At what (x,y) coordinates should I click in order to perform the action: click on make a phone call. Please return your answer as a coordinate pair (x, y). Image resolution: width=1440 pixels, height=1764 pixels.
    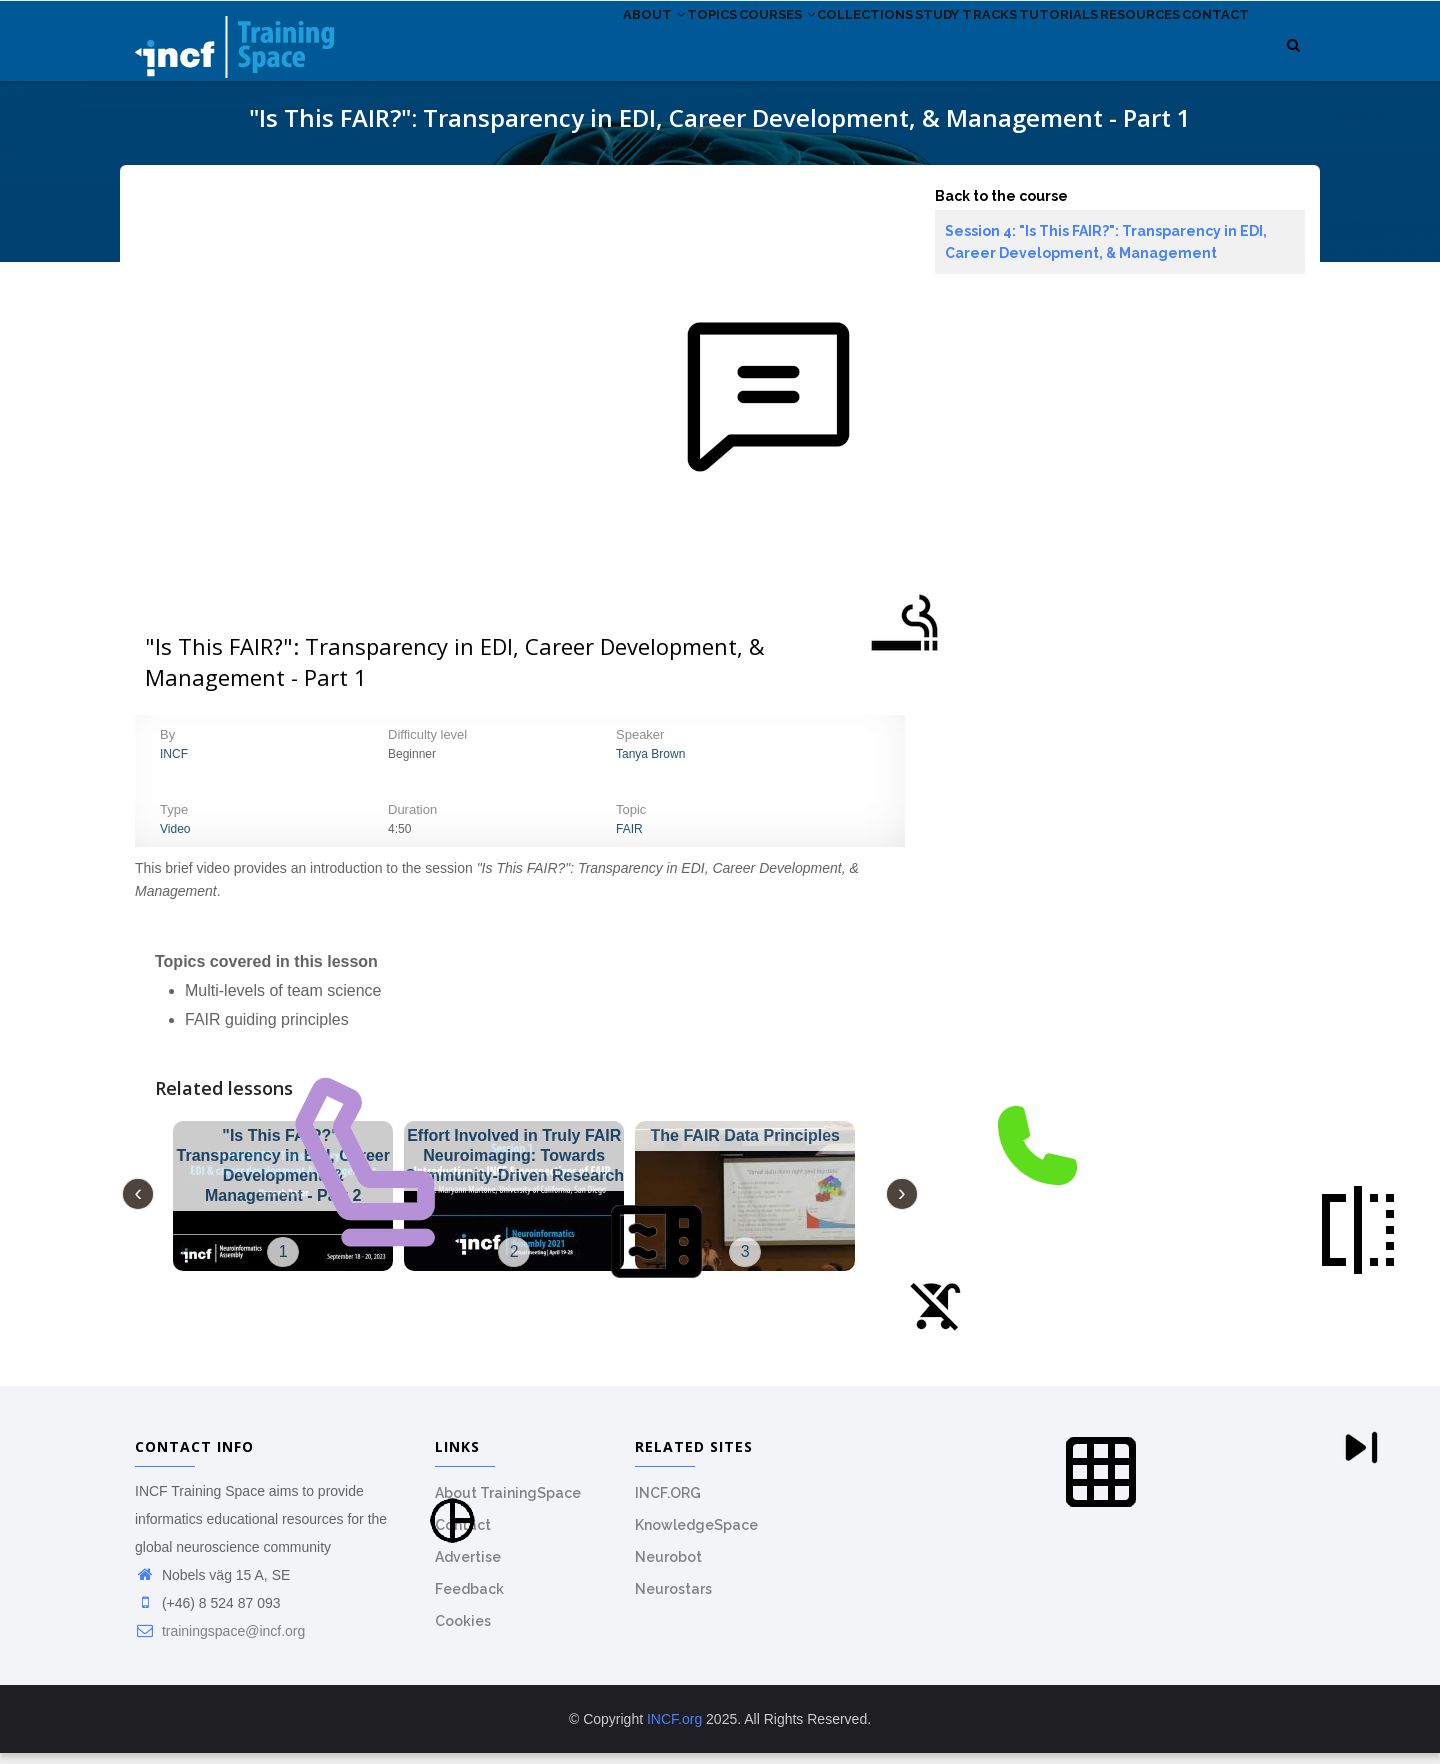
    Looking at the image, I should click on (1037, 1145).